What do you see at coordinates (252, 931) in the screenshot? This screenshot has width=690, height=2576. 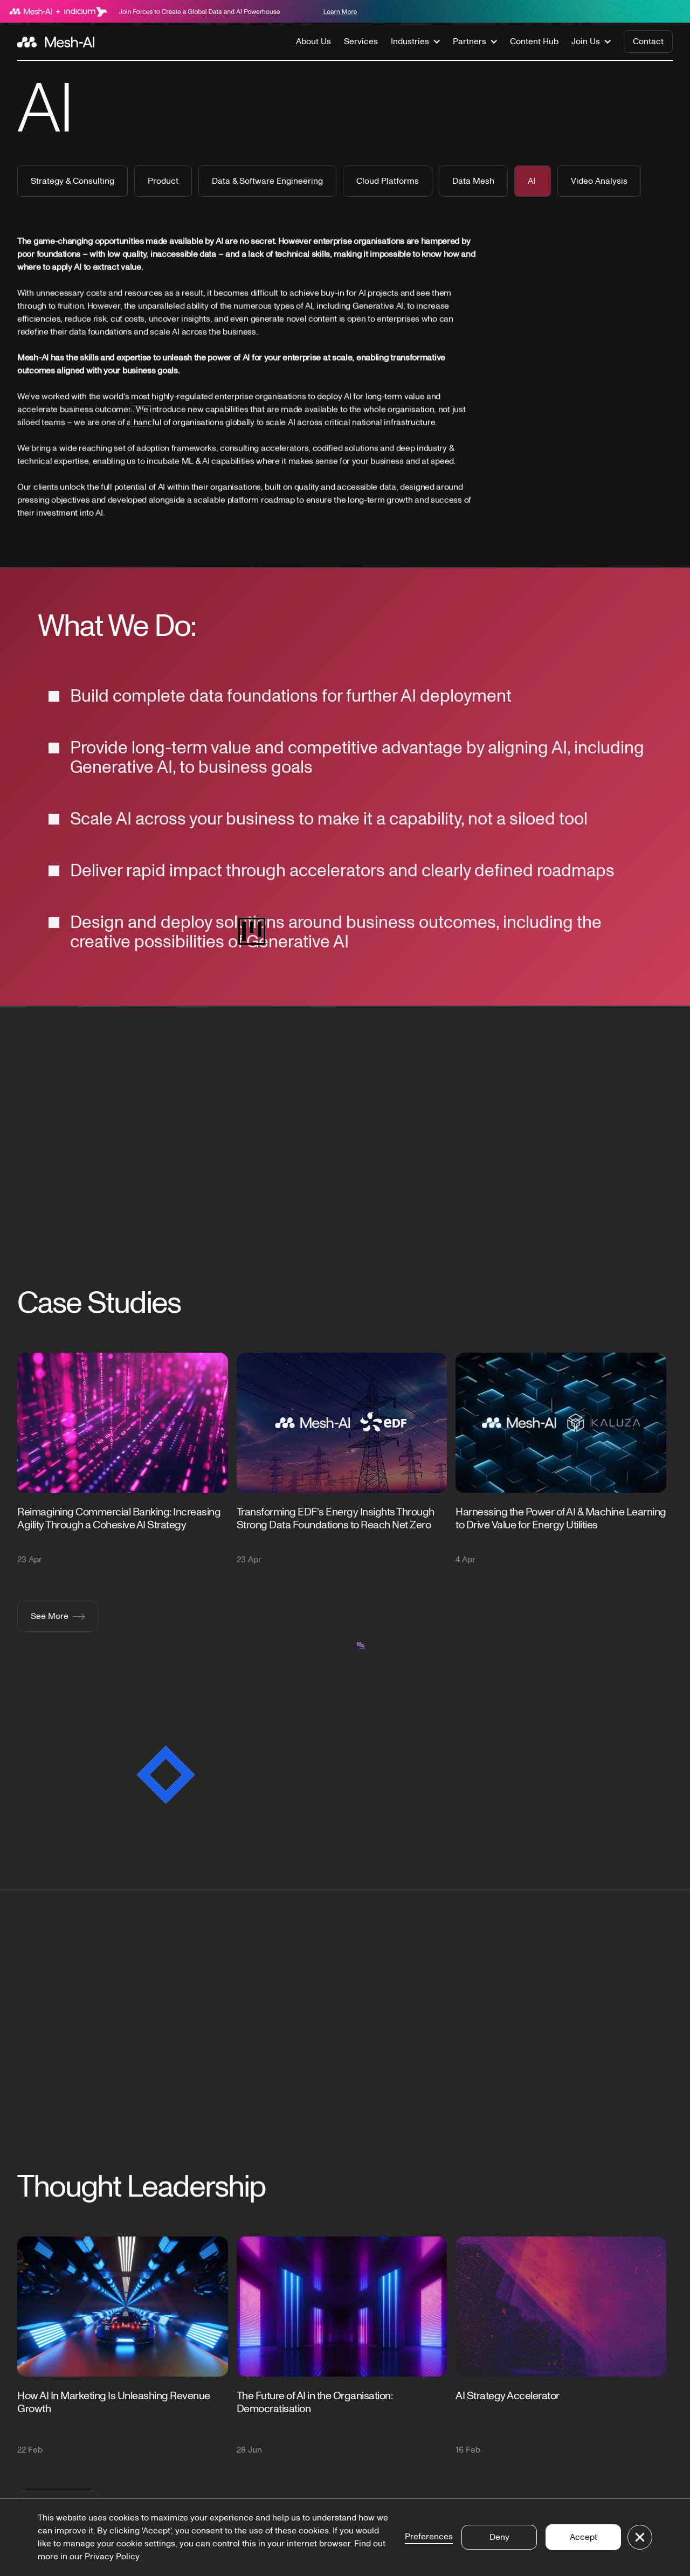 I see `open project panel` at bounding box center [252, 931].